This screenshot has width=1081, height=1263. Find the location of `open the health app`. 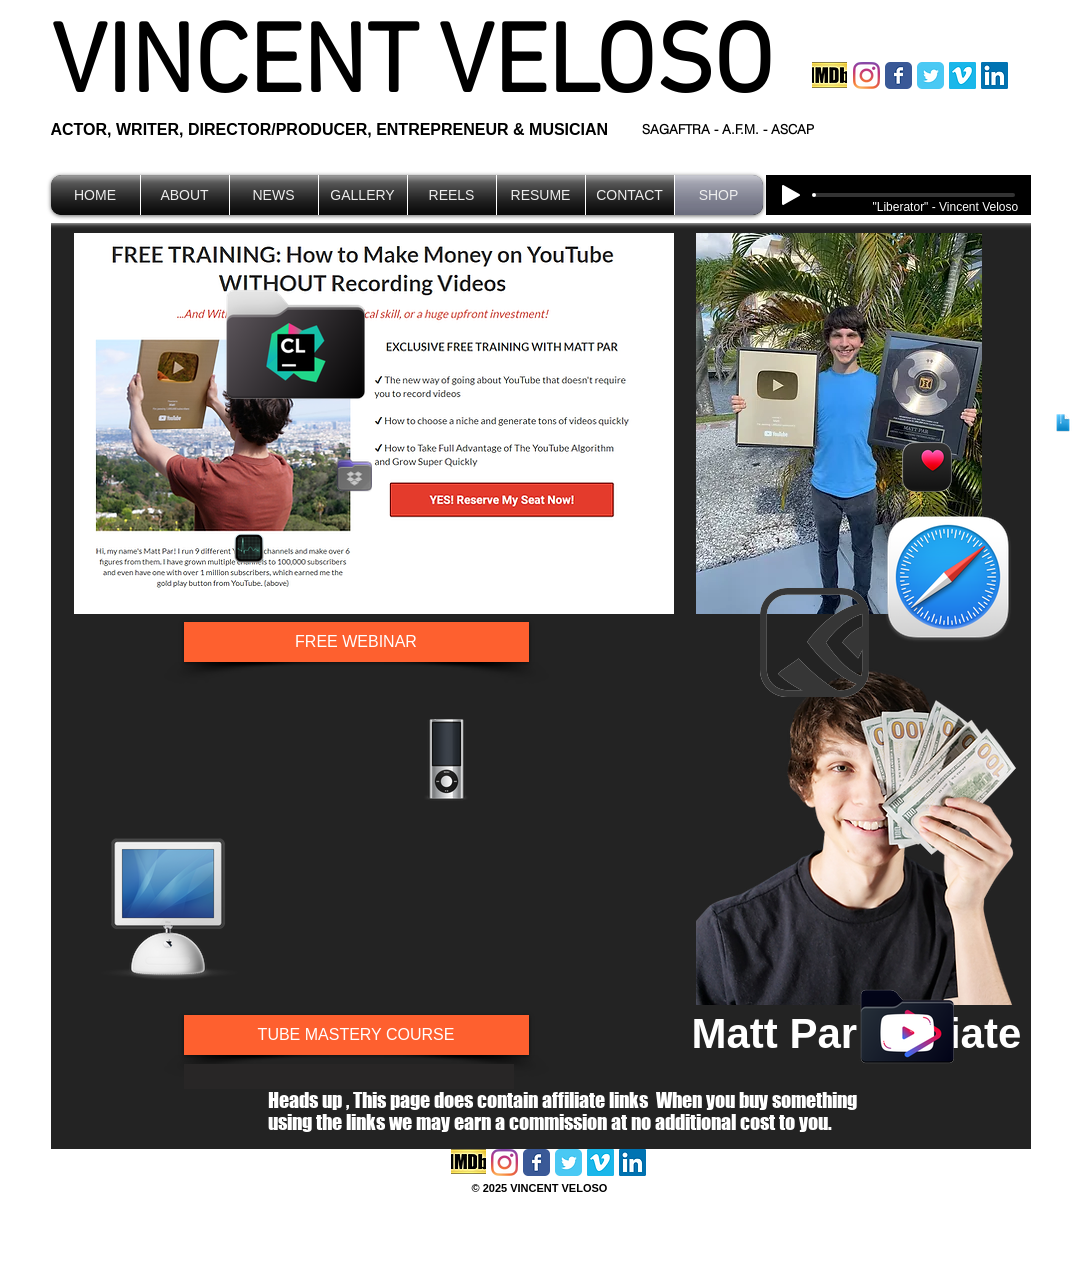

open the health app is located at coordinates (927, 467).